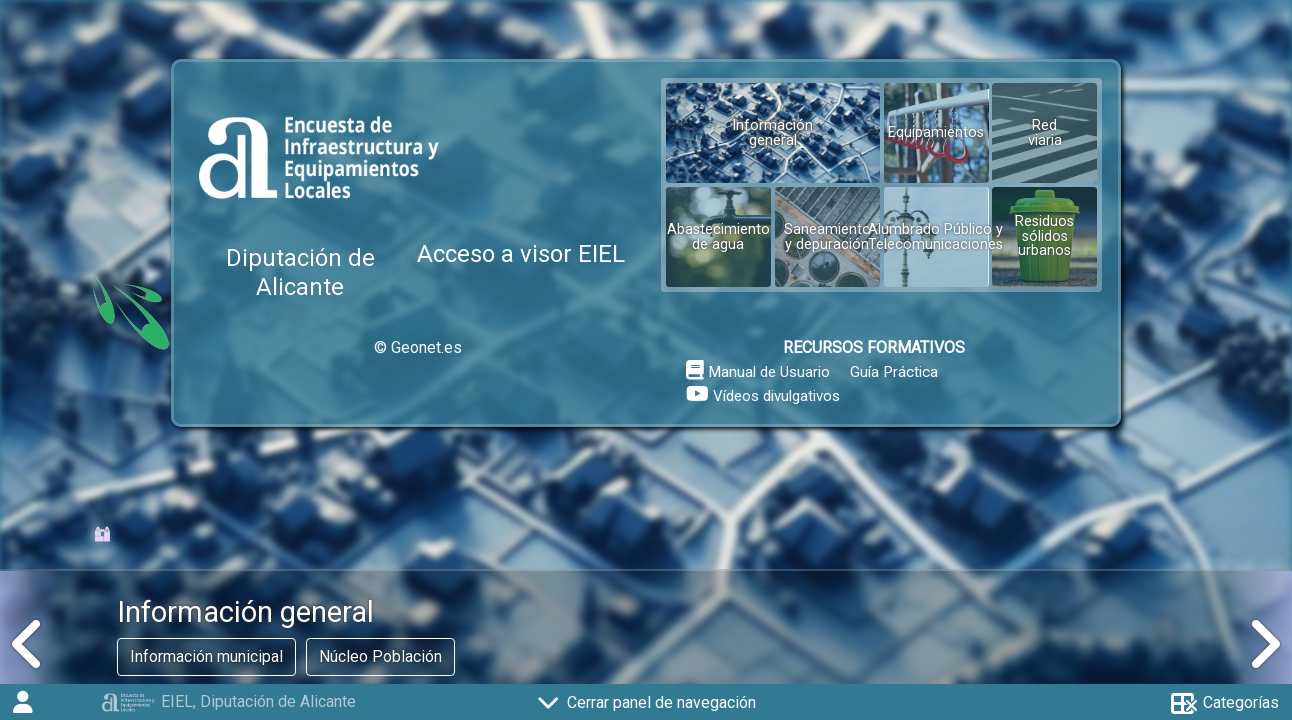  Describe the element at coordinates (130, 312) in the screenshot. I see `activate quick attack or strike ability` at that location.